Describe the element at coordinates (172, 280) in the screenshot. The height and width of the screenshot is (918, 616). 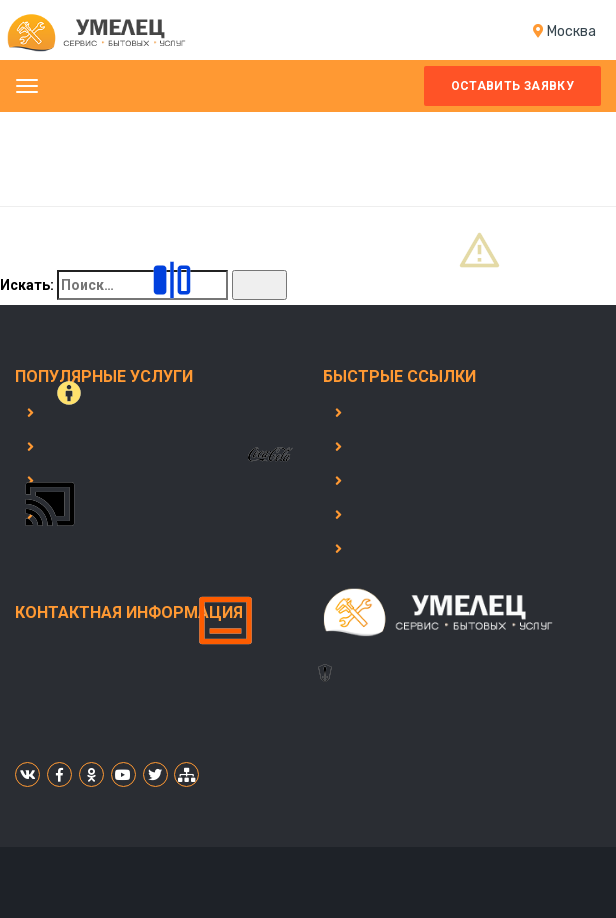
I see `flip image horizontally` at that location.